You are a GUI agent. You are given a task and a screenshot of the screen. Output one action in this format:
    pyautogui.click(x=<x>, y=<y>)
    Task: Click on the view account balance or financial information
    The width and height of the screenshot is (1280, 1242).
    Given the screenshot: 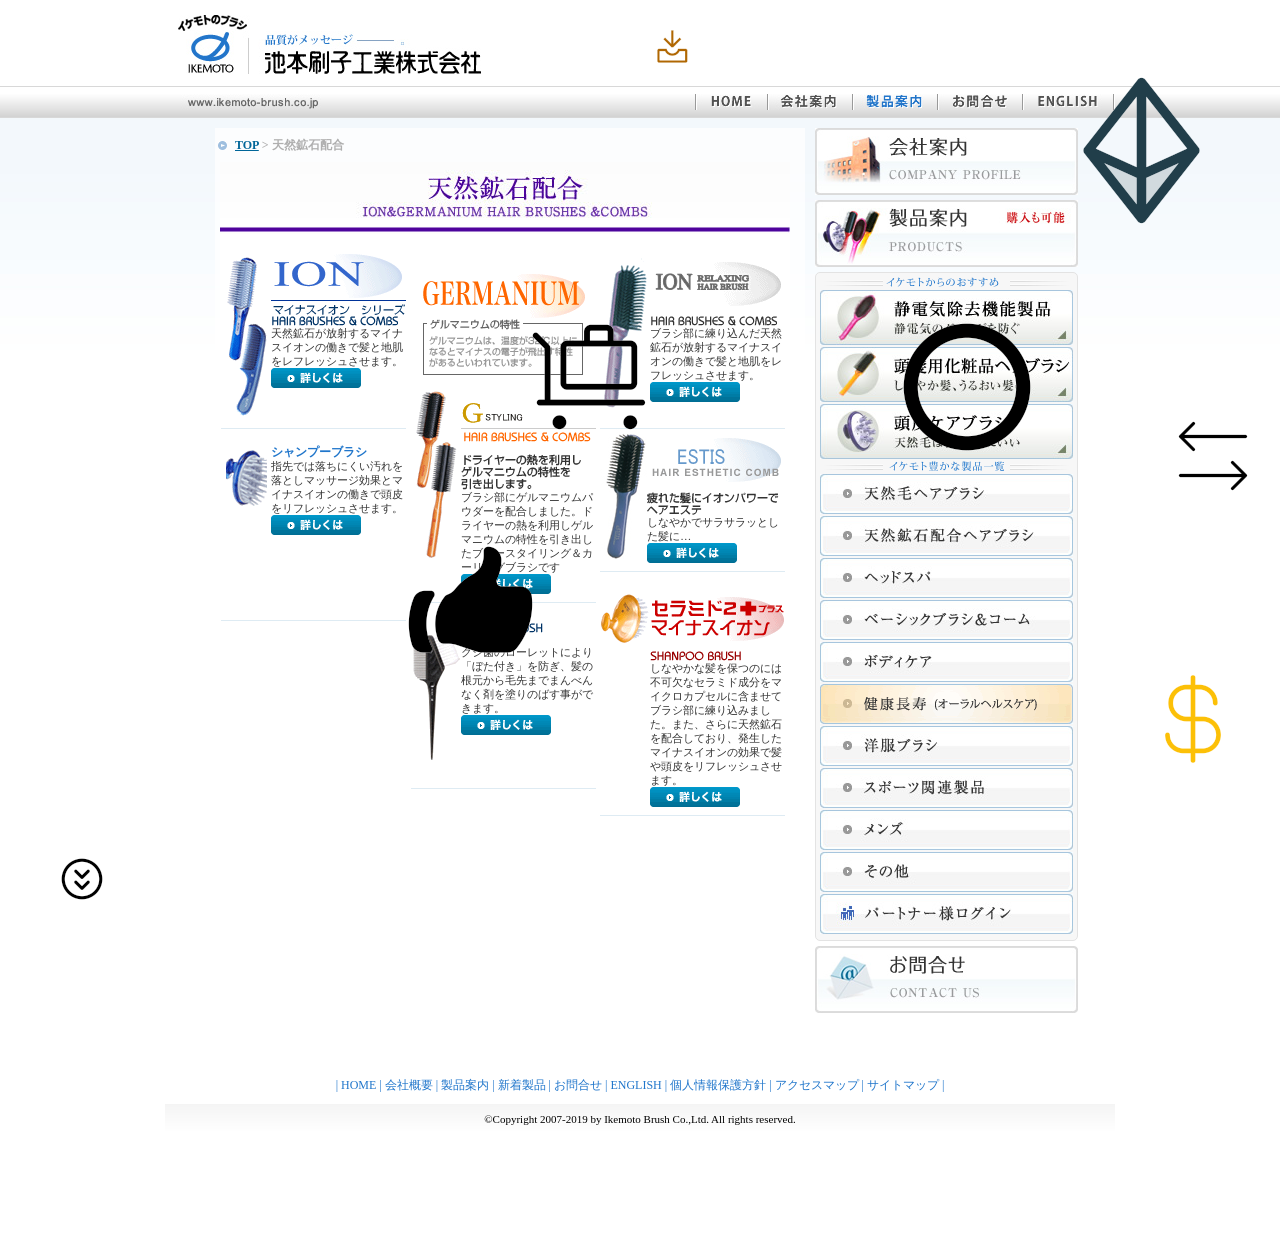 What is the action you would take?
    pyautogui.click(x=1193, y=719)
    